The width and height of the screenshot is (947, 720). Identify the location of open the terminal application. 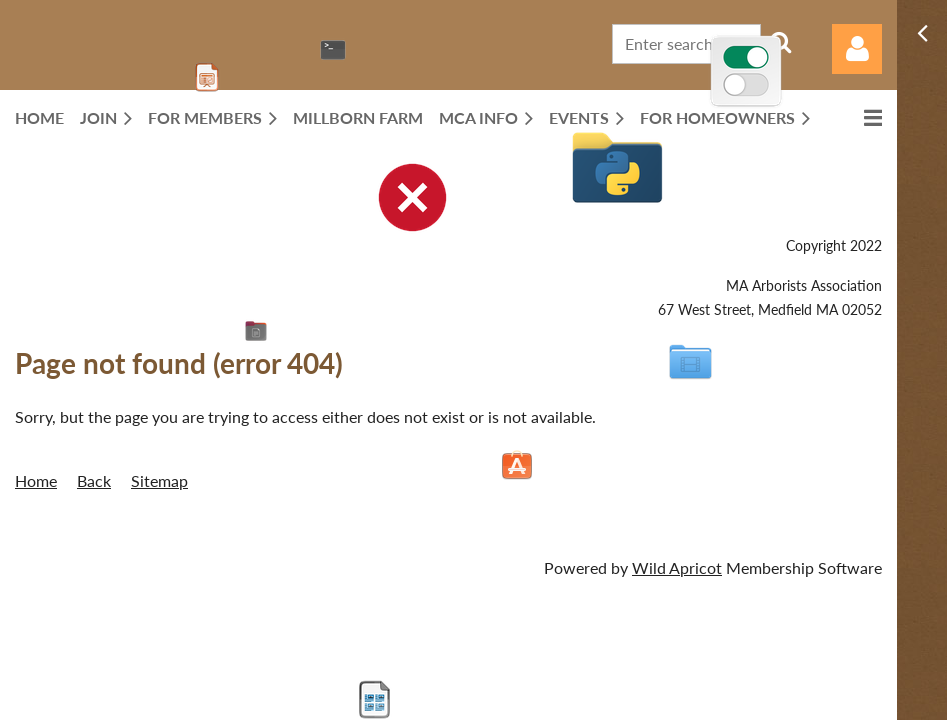
(333, 50).